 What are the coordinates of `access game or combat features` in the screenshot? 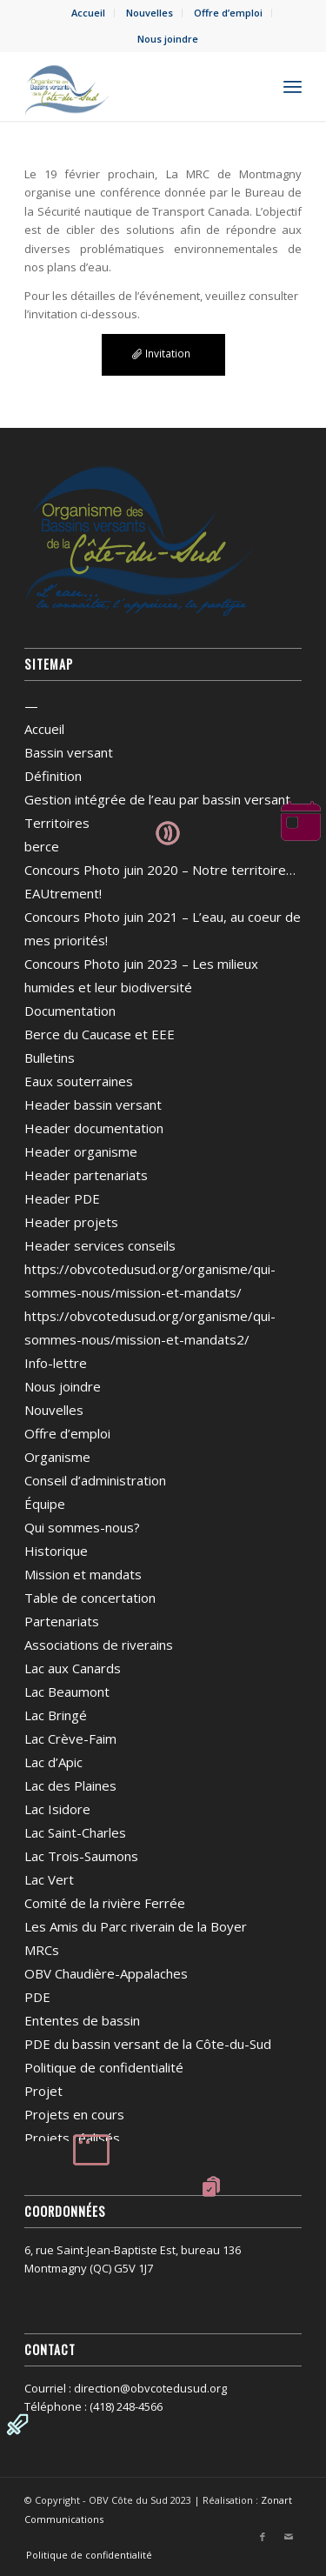 It's located at (17, 2424).